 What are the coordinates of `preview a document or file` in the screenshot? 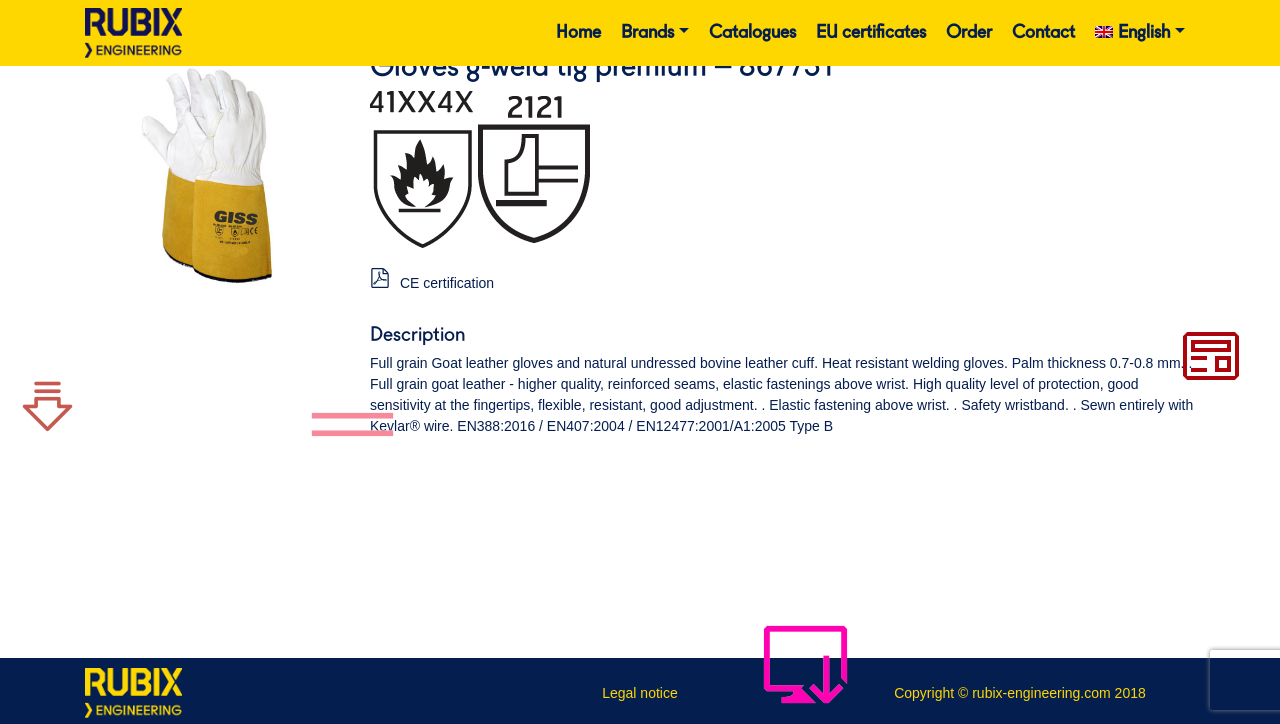 It's located at (1211, 356).